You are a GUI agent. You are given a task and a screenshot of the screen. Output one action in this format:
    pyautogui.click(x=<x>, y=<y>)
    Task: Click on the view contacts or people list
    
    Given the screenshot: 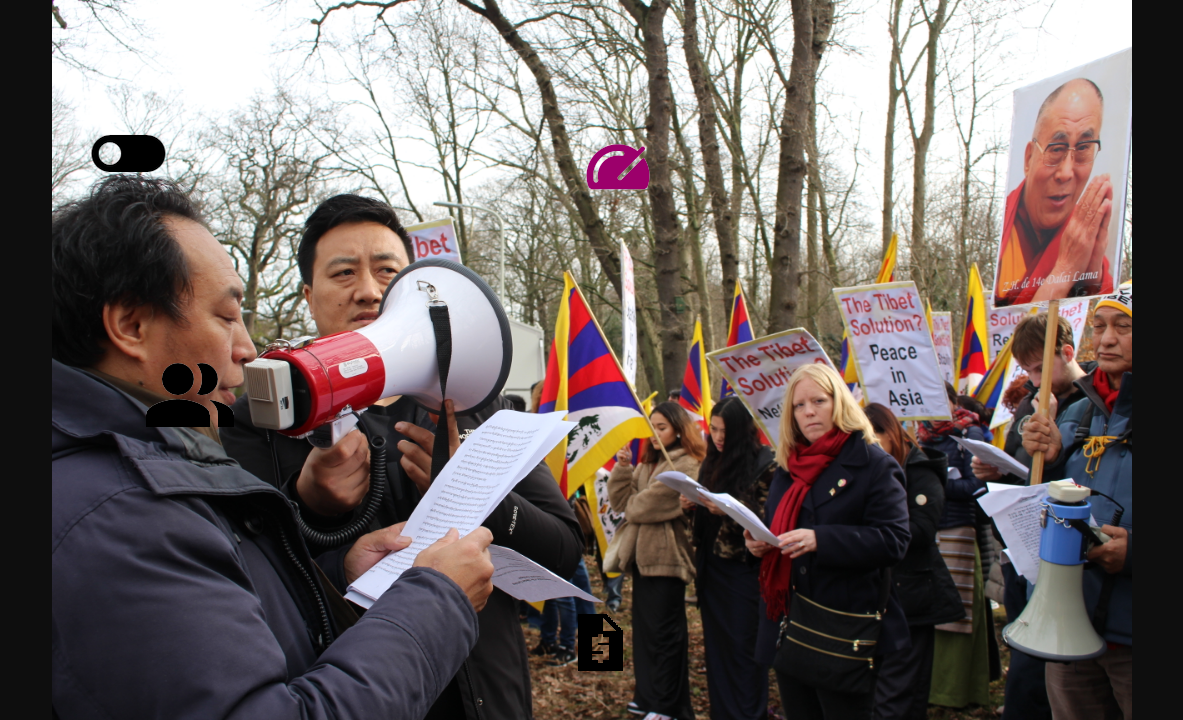 What is the action you would take?
    pyautogui.click(x=190, y=395)
    